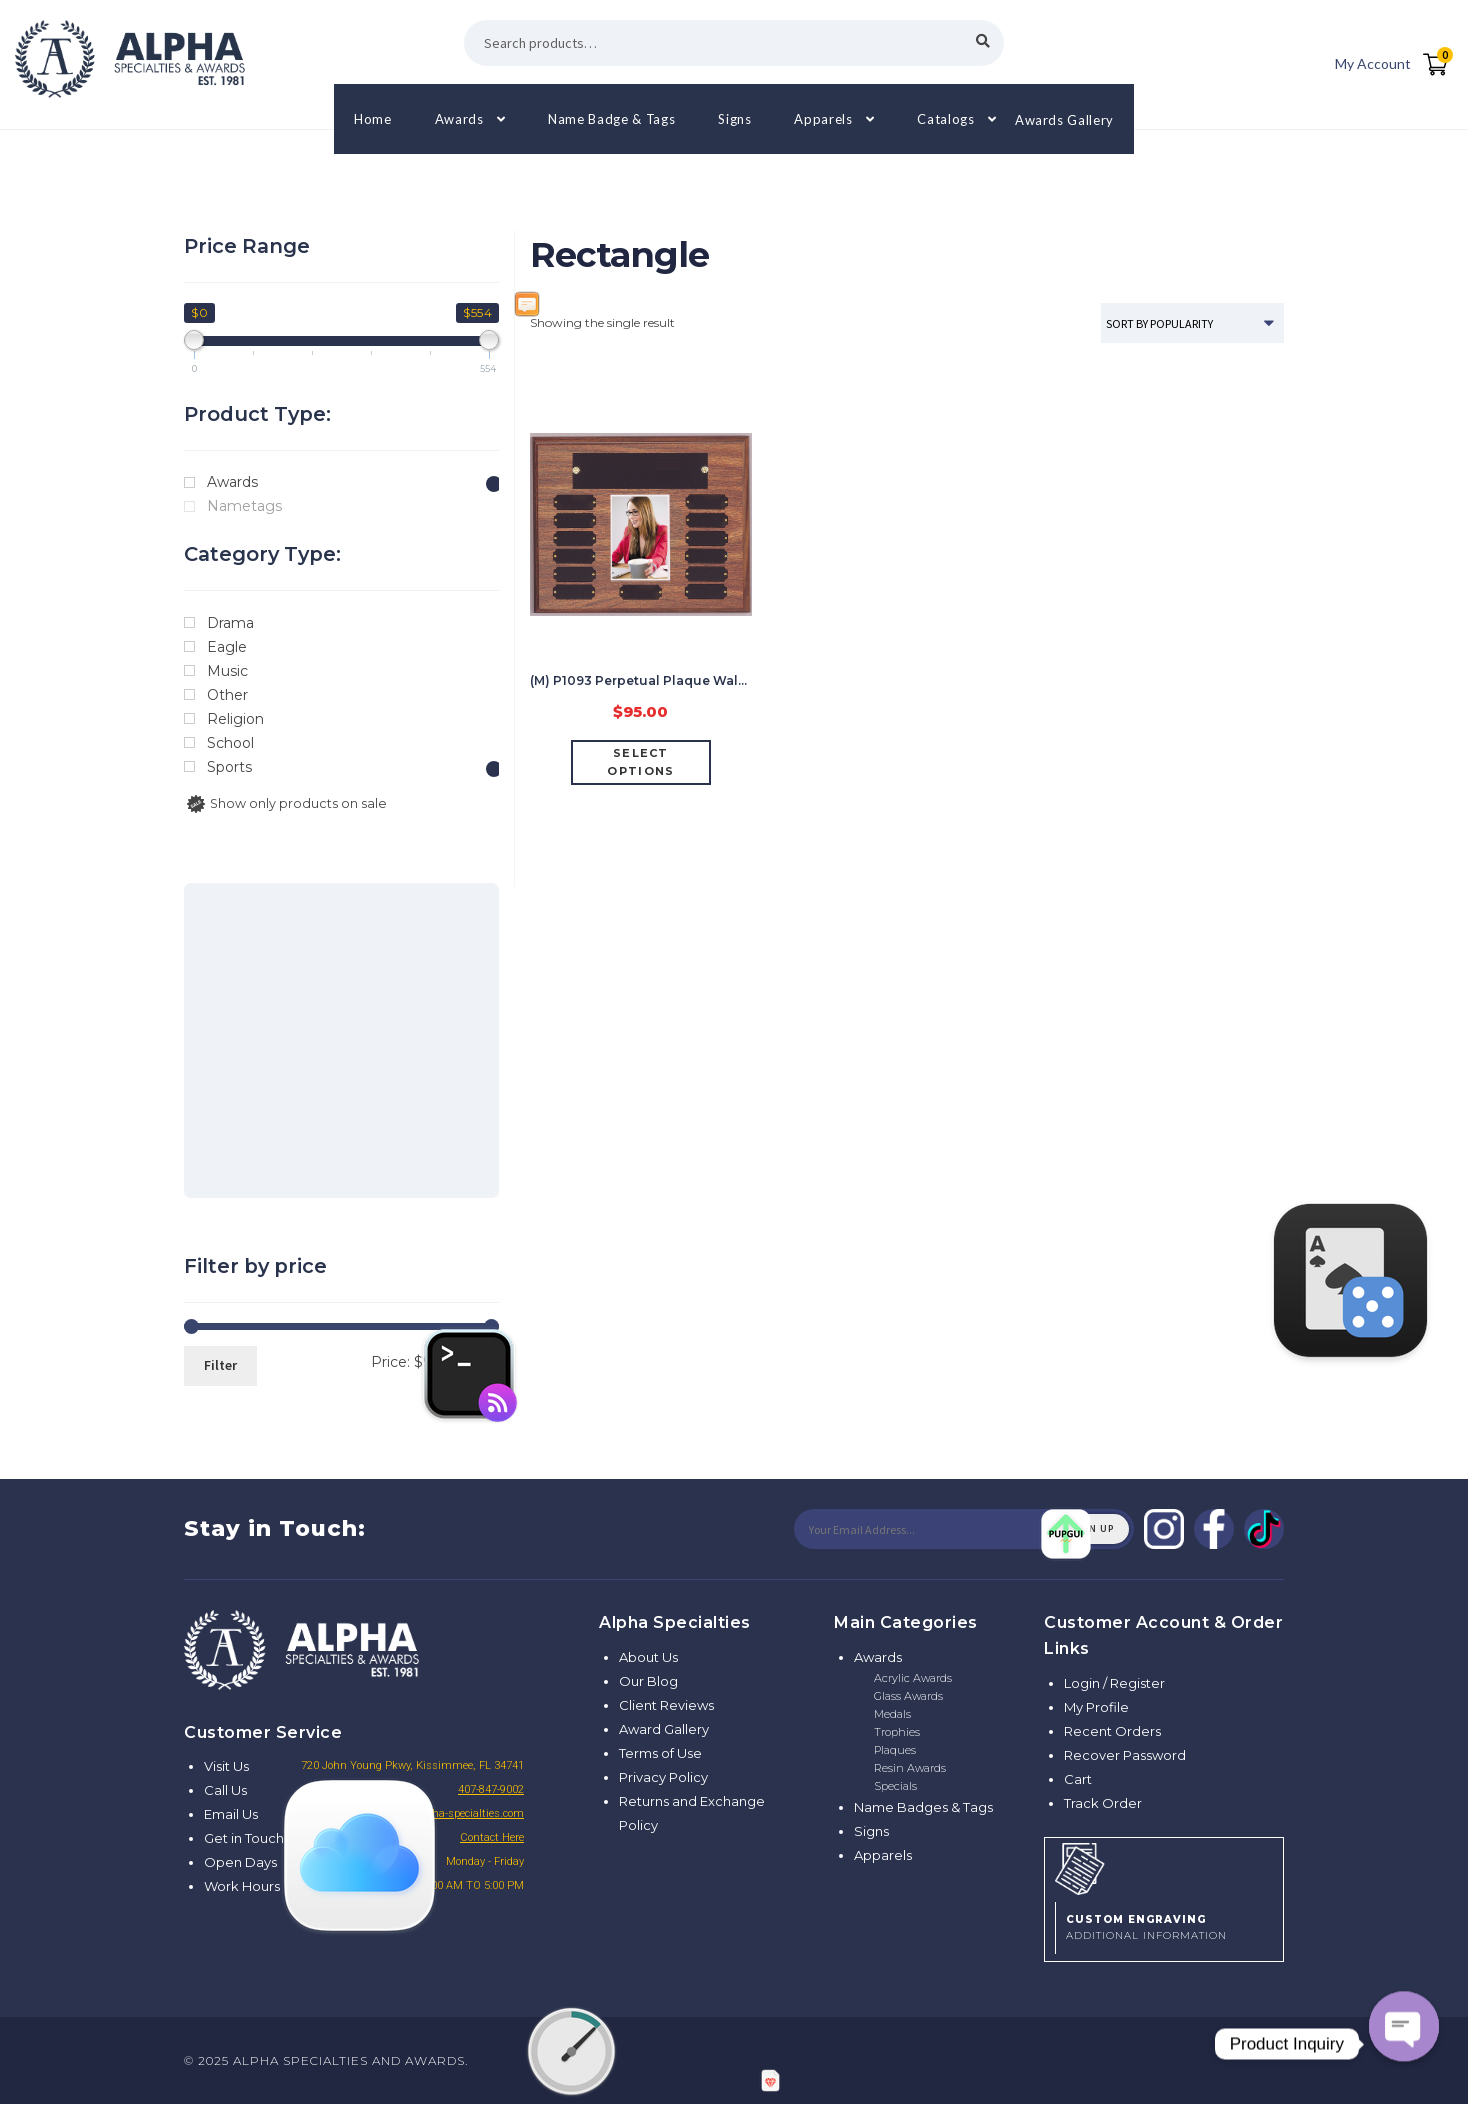 The height and width of the screenshot is (2104, 1468). Describe the element at coordinates (469, 1374) in the screenshot. I see `open SecureCRT terminal emulator app` at that location.